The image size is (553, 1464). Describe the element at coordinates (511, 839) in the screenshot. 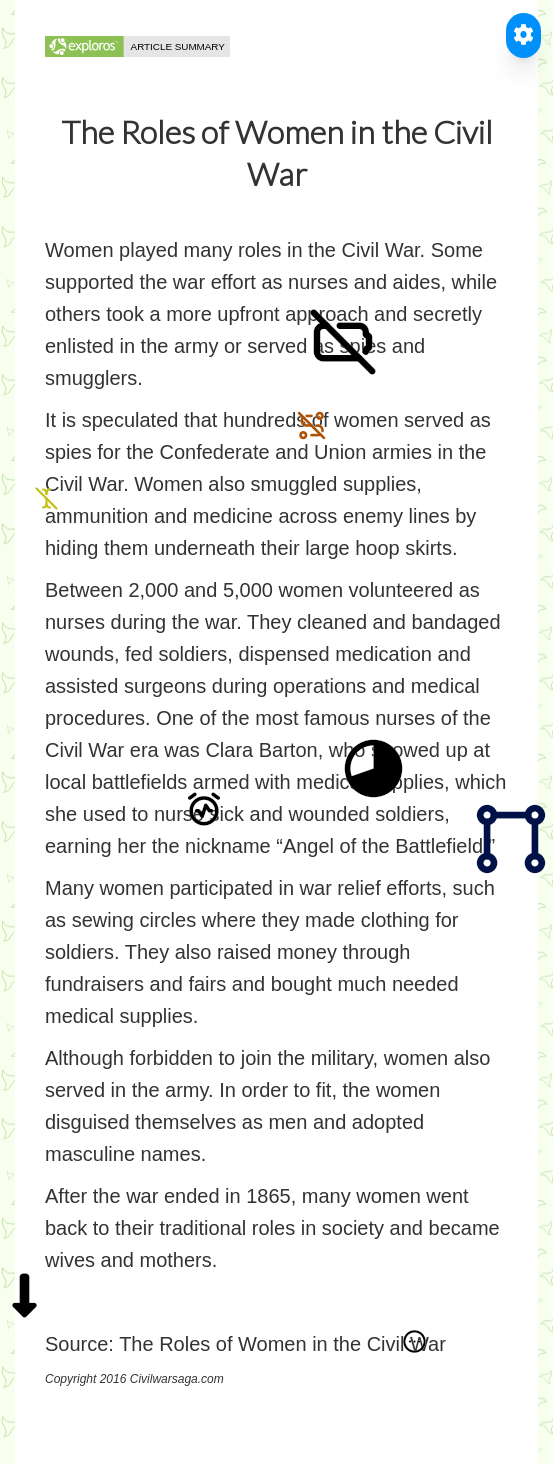

I see `connect nodes or create a path between points` at that location.